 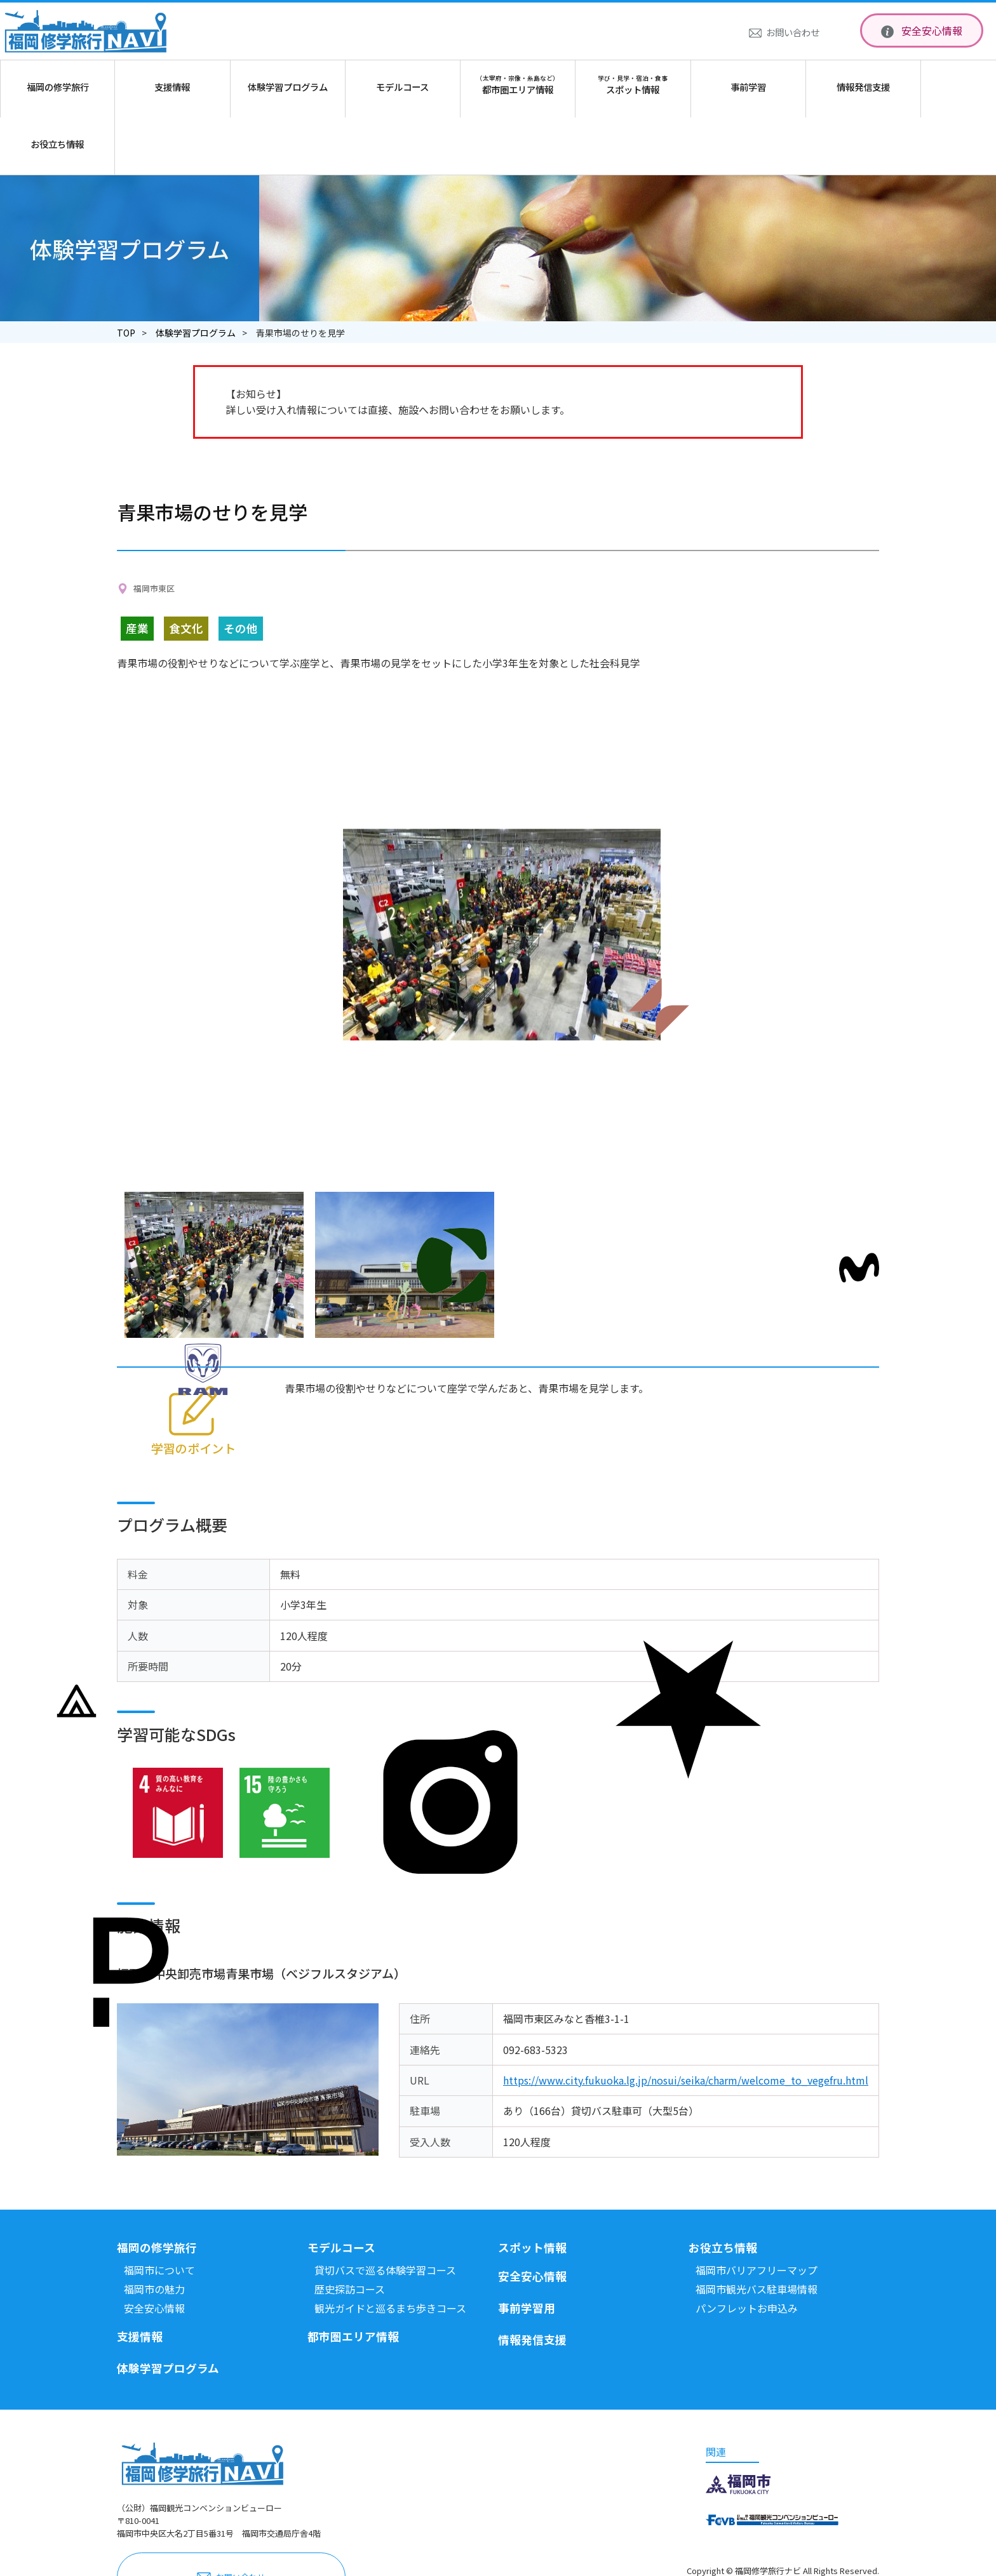 I want to click on glide app logo, so click(x=659, y=1008).